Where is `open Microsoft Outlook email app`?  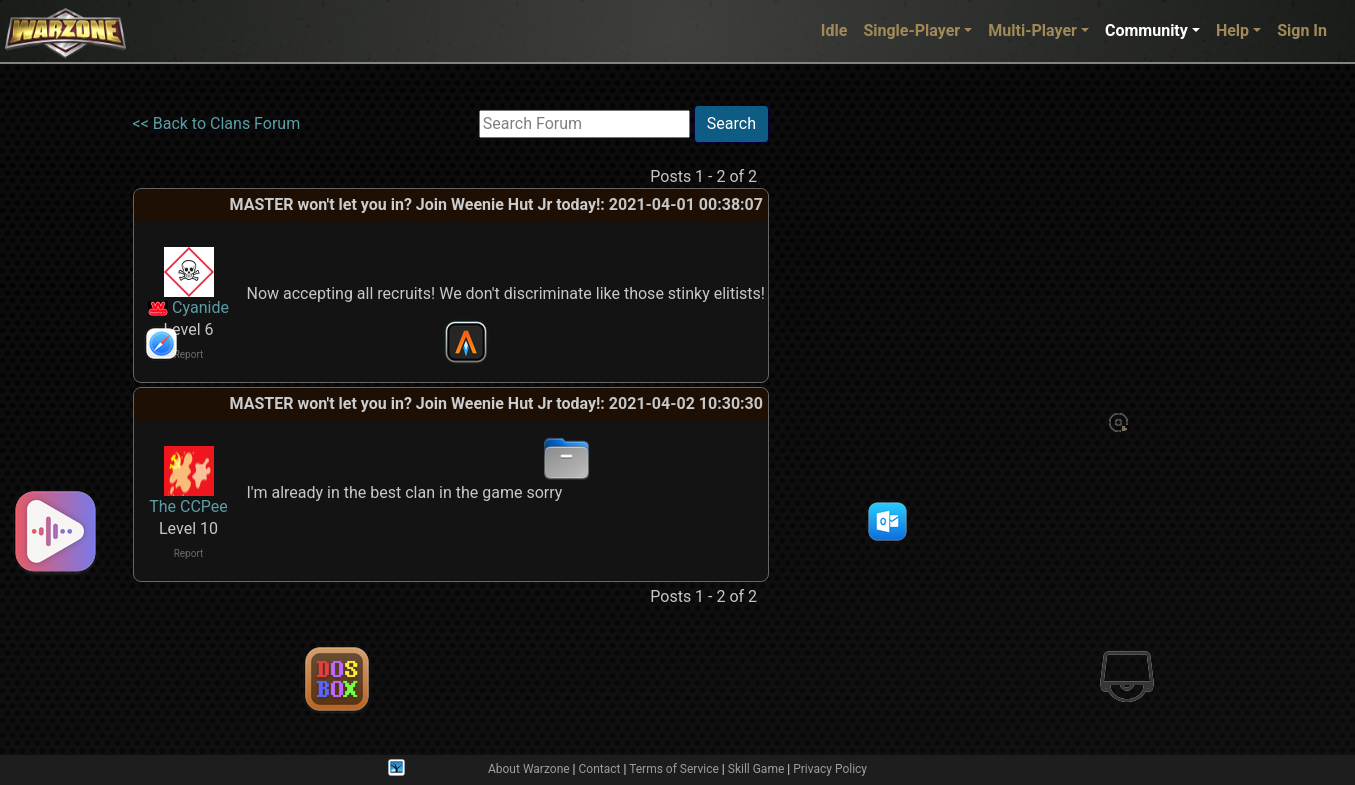 open Microsoft Outlook email app is located at coordinates (887, 521).